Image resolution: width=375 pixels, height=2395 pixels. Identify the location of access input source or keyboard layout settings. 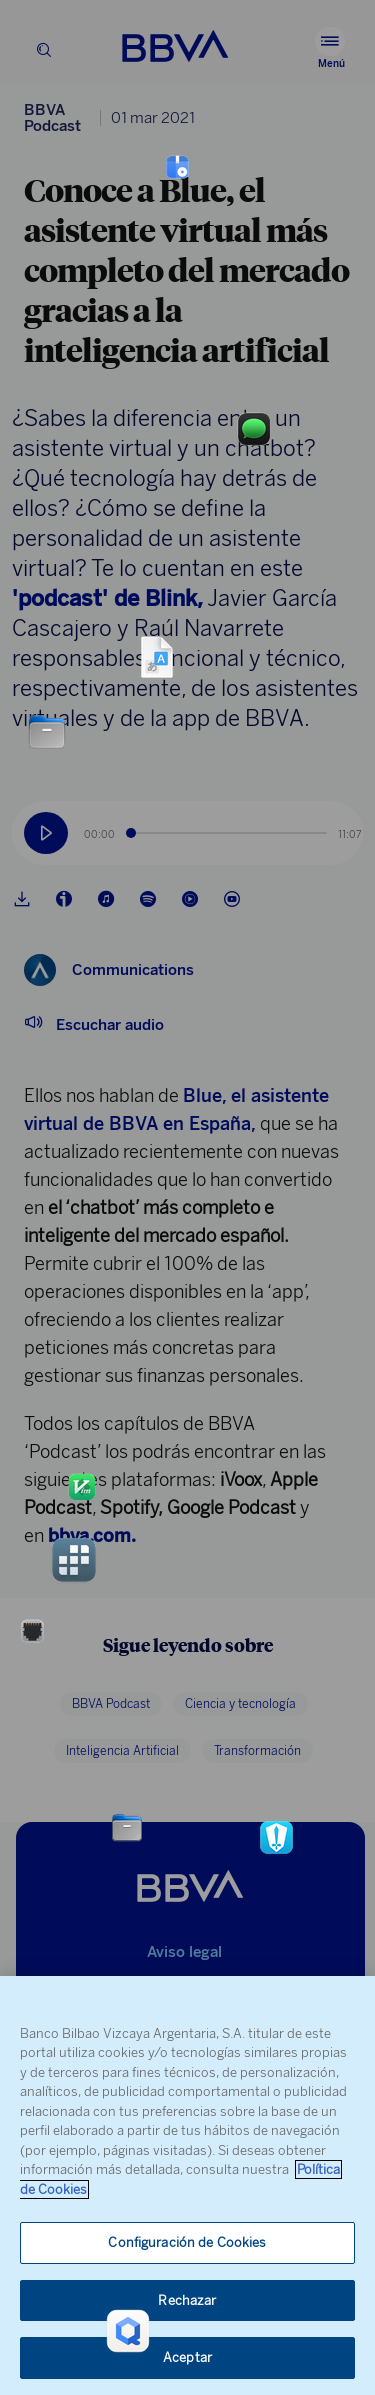
(177, 167).